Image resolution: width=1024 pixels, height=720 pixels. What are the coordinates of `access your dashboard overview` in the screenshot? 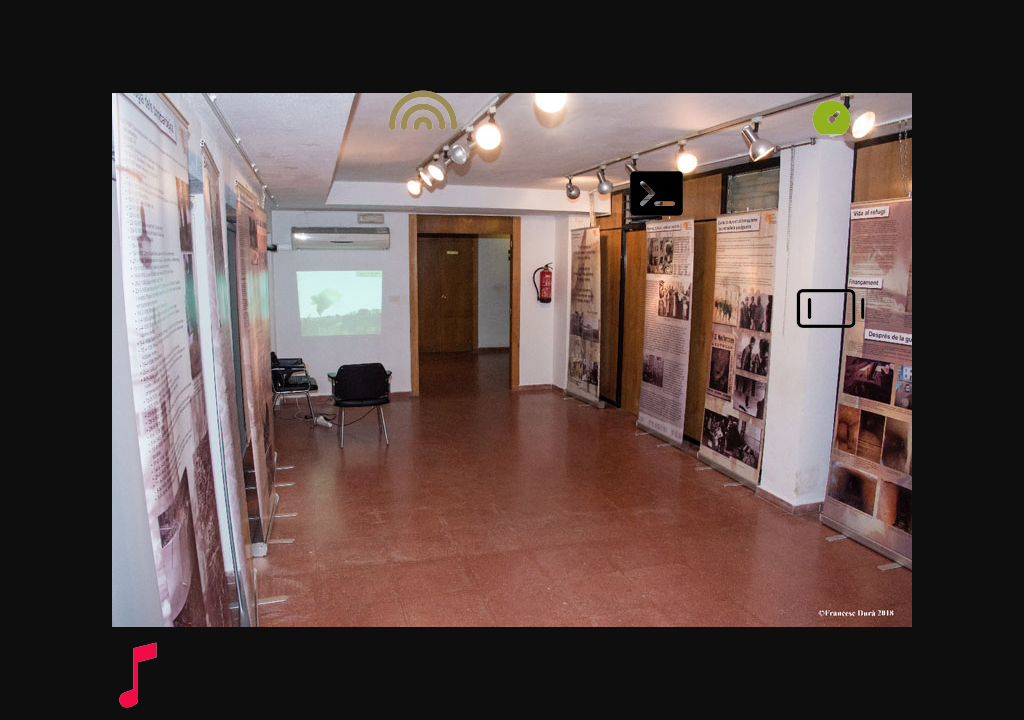 It's located at (831, 117).